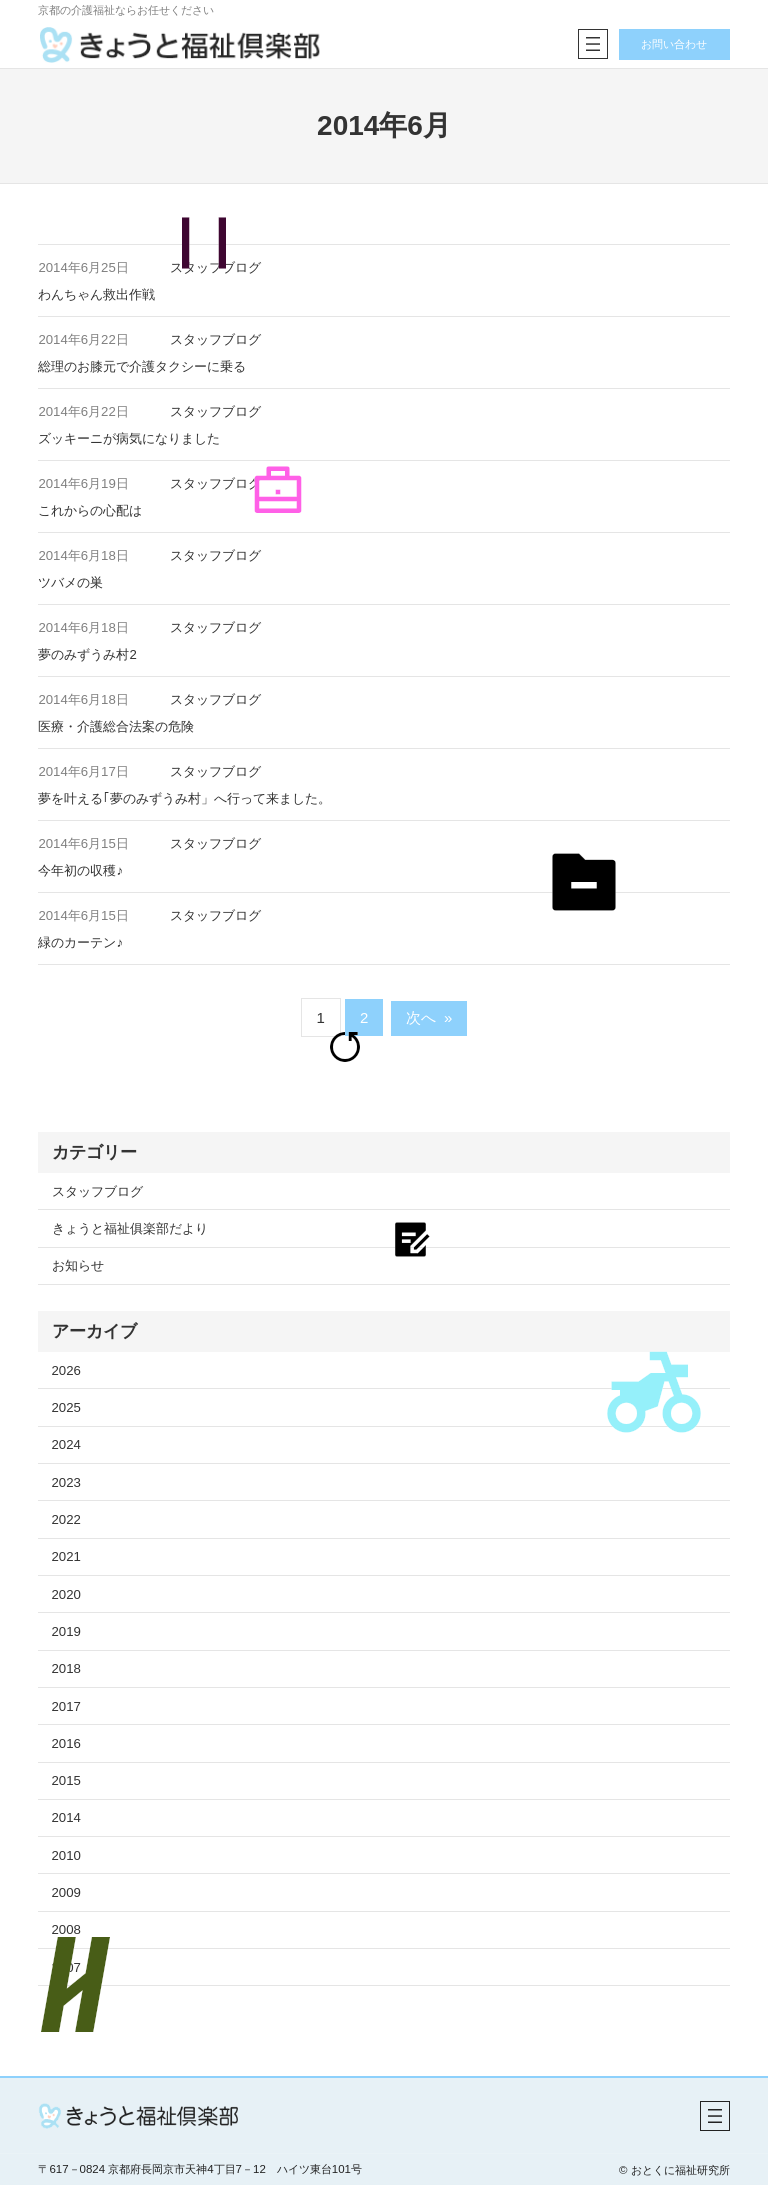 The height and width of the screenshot is (2185, 768). I want to click on pause media playback, so click(204, 243).